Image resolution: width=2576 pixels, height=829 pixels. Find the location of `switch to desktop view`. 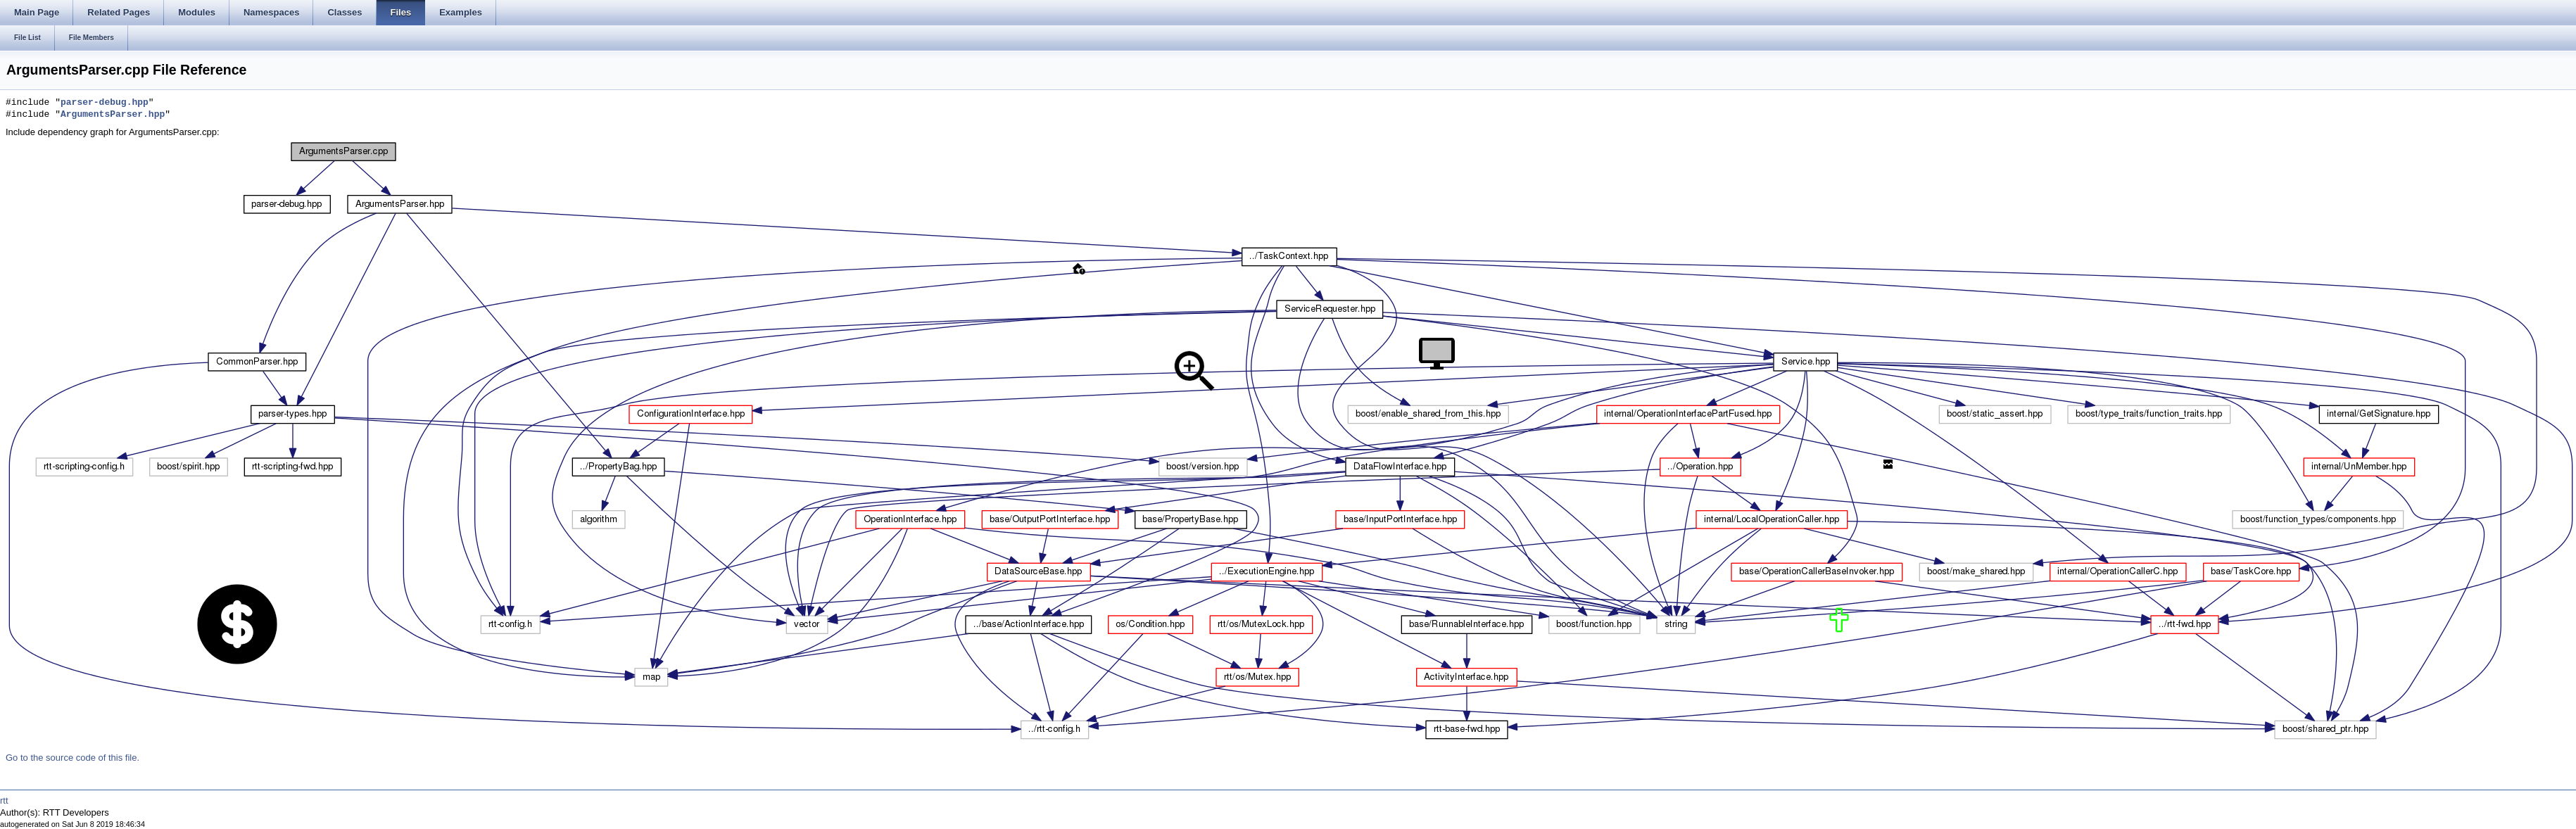

switch to desktop view is located at coordinates (1437, 353).